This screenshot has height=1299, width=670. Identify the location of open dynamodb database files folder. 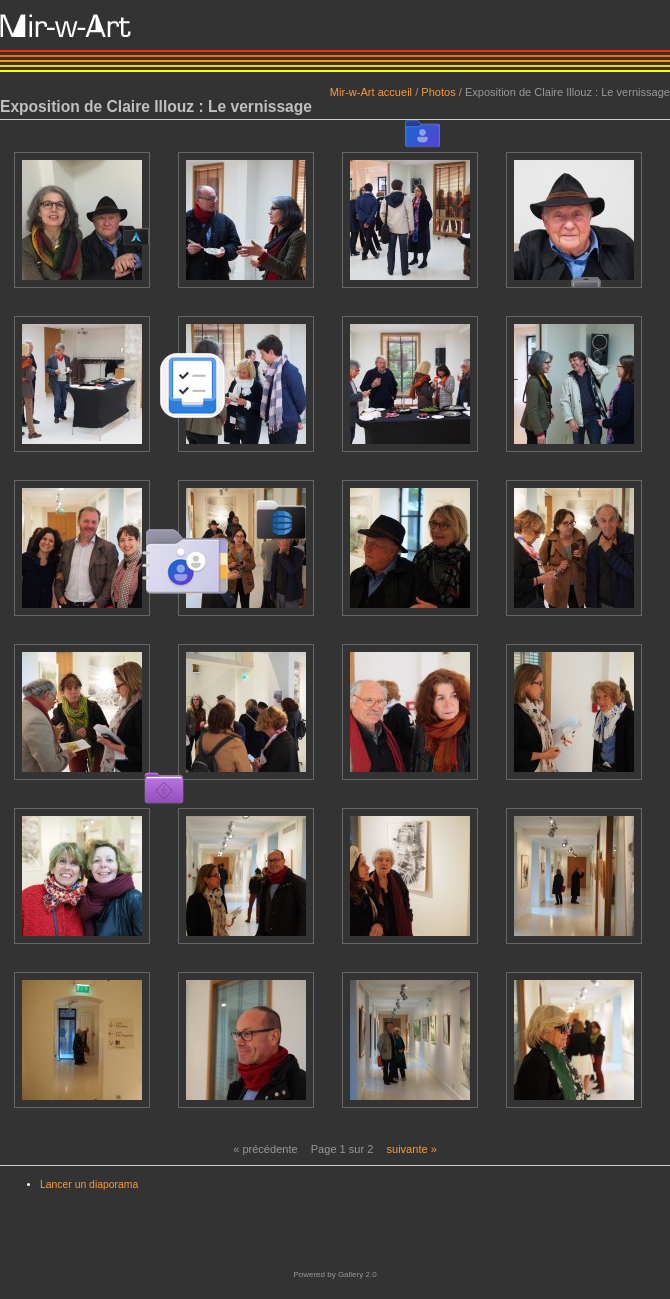
(281, 521).